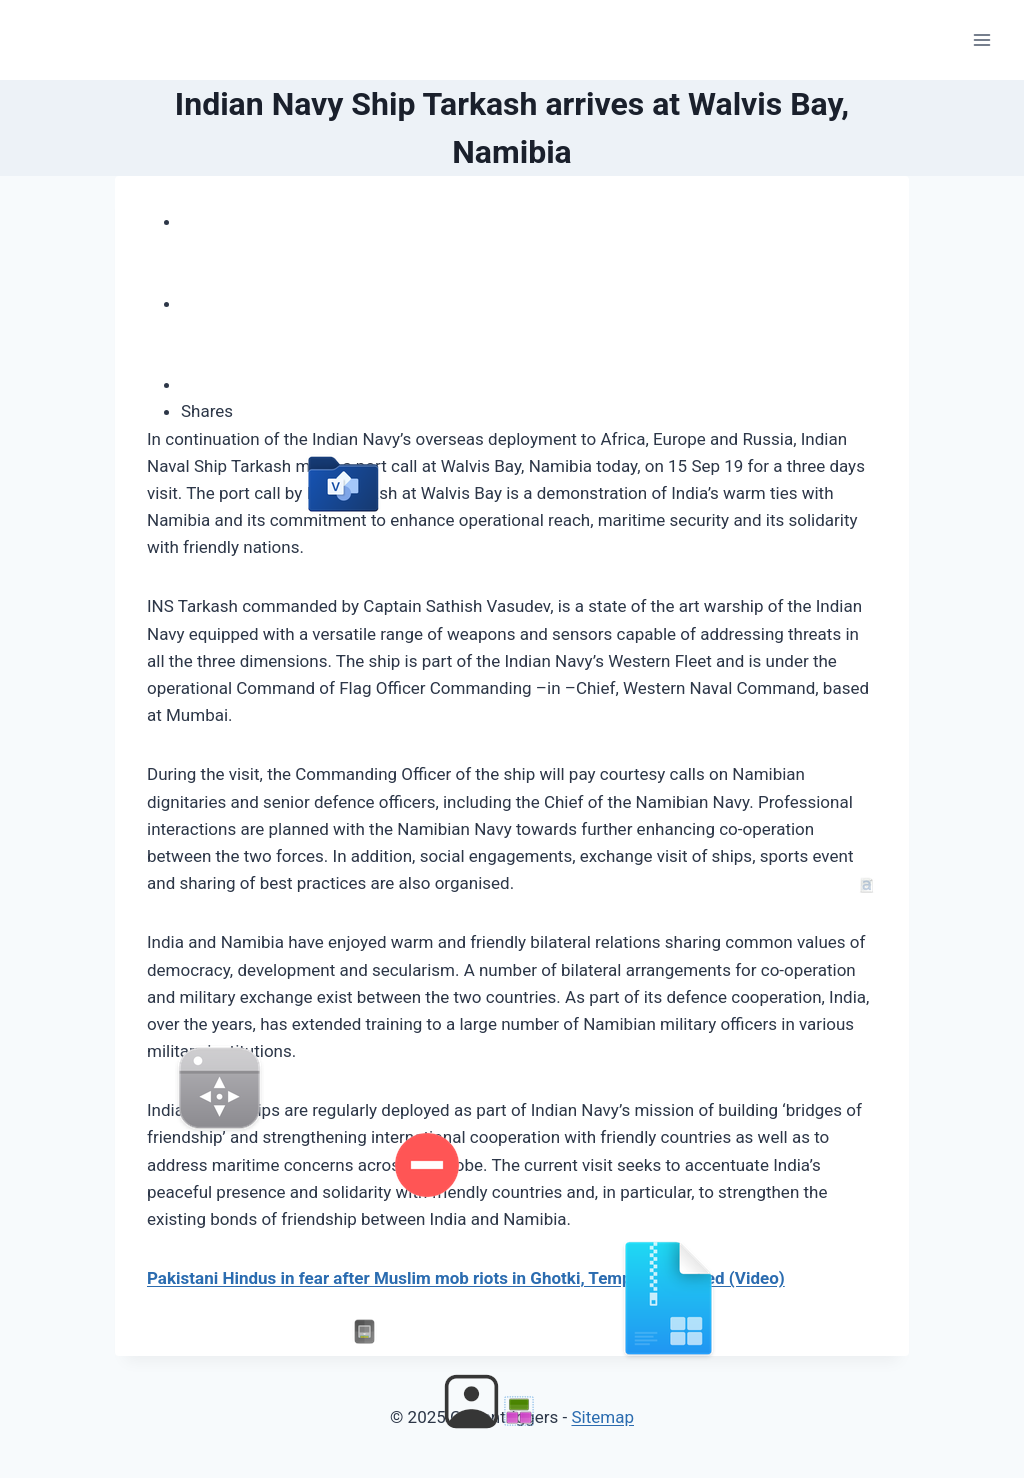 Image resolution: width=1024 pixels, height=1478 pixels. I want to click on window movement and positioning preferences, so click(219, 1089).